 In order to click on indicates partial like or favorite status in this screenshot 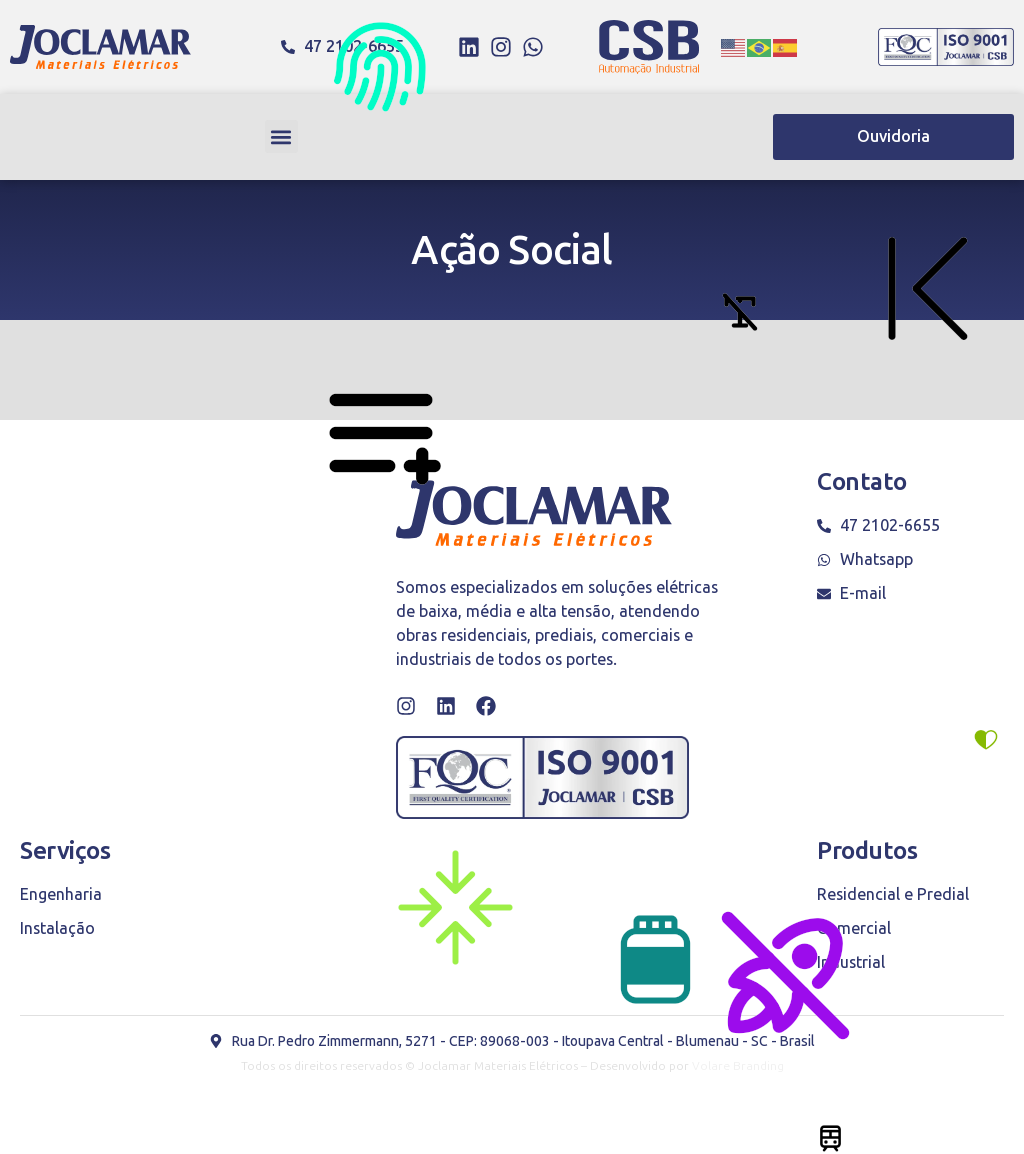, I will do `click(986, 739)`.